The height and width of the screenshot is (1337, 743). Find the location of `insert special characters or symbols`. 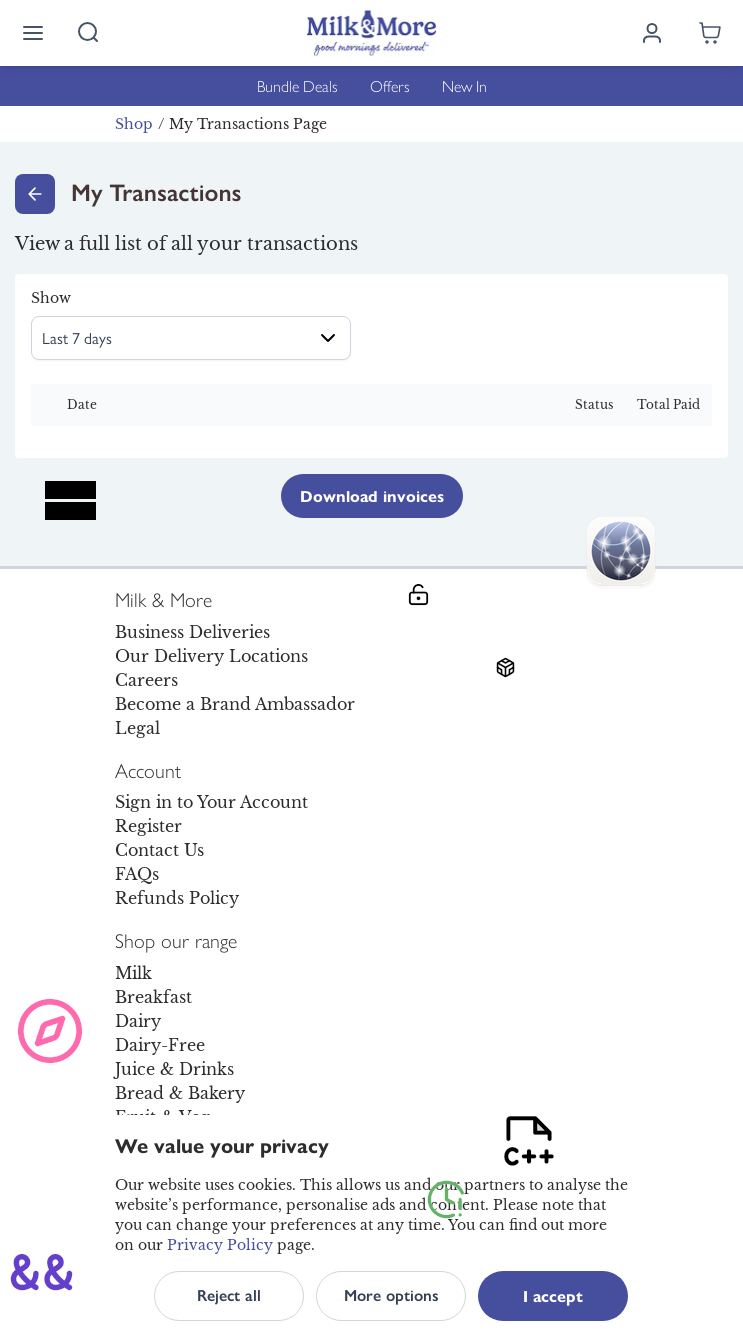

insert special characters or symbols is located at coordinates (41, 1273).